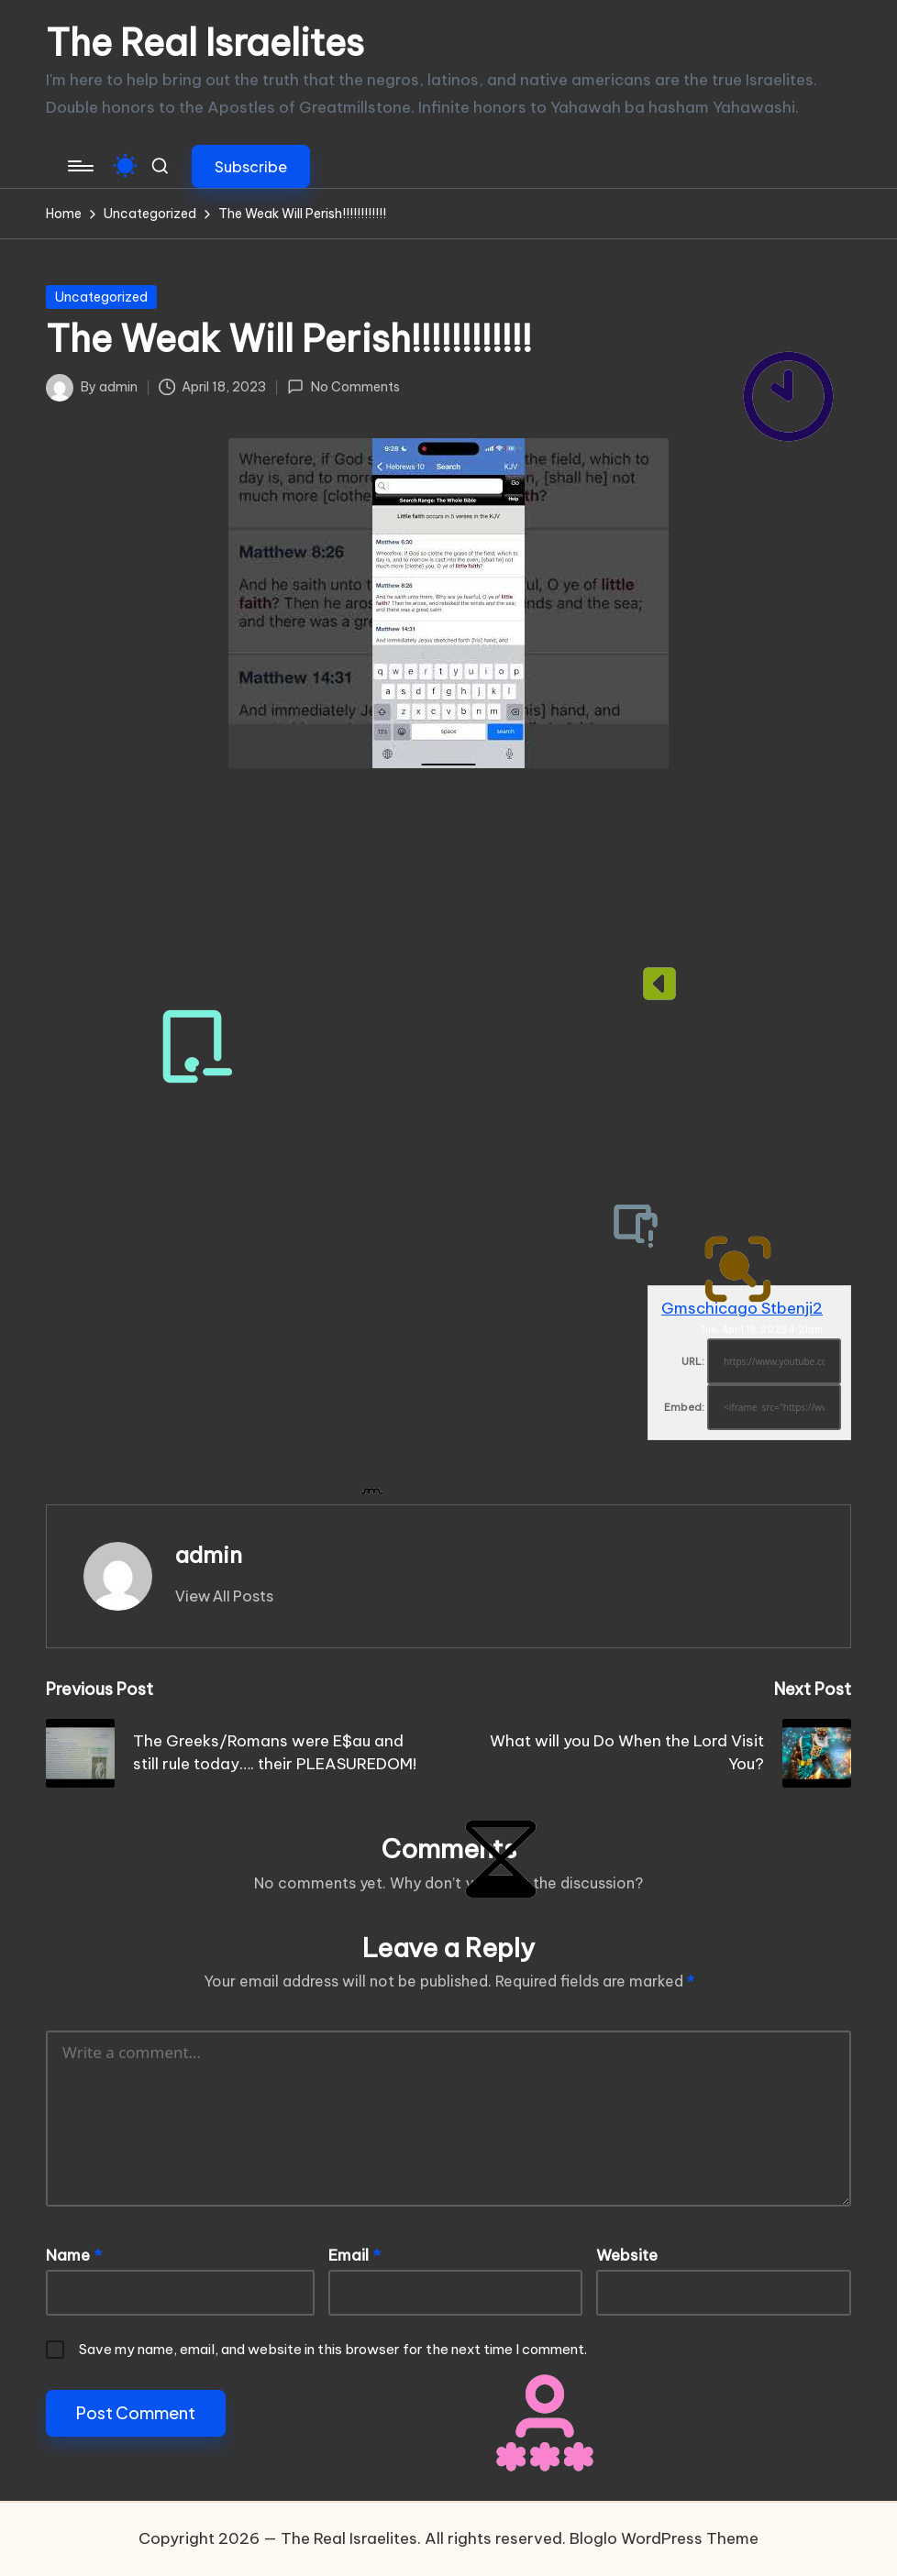  What do you see at coordinates (788, 396) in the screenshot?
I see `indicates the current time or timestamp` at bounding box center [788, 396].